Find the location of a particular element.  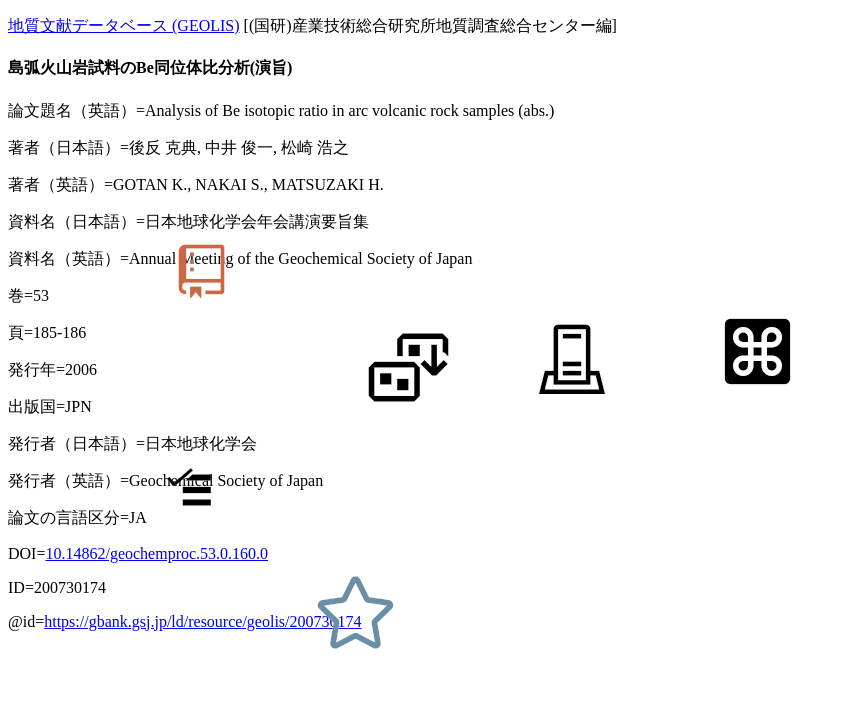

access repository or project files is located at coordinates (201, 267).